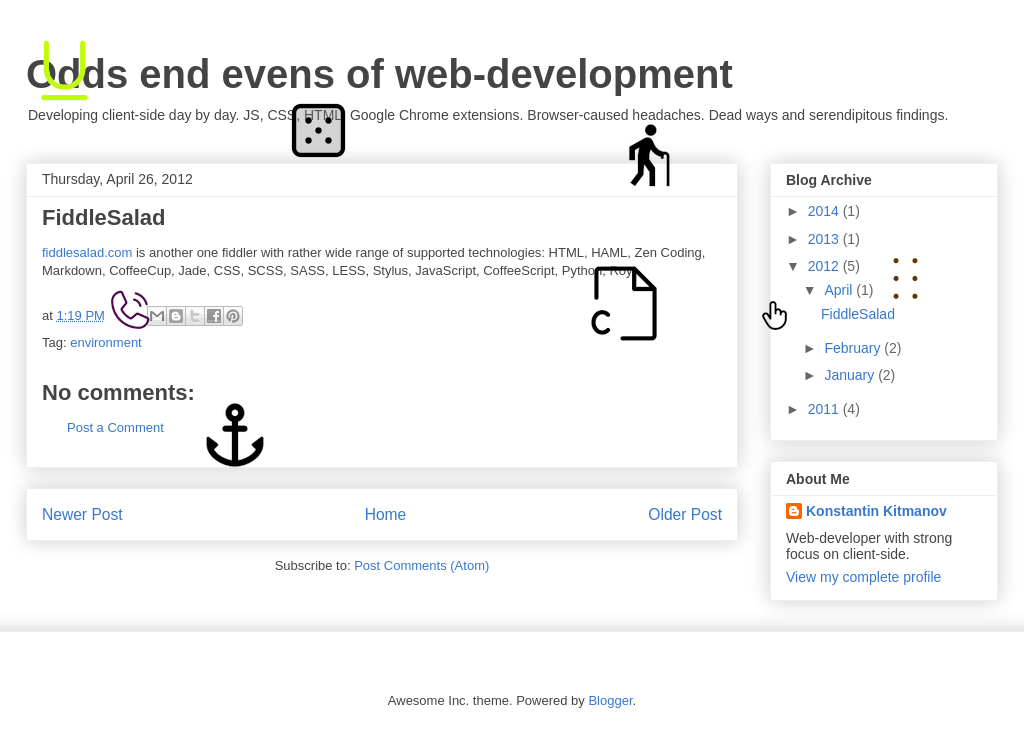 The height and width of the screenshot is (740, 1024). What do you see at coordinates (318, 130) in the screenshot?
I see `indicates a random or chance-based action` at bounding box center [318, 130].